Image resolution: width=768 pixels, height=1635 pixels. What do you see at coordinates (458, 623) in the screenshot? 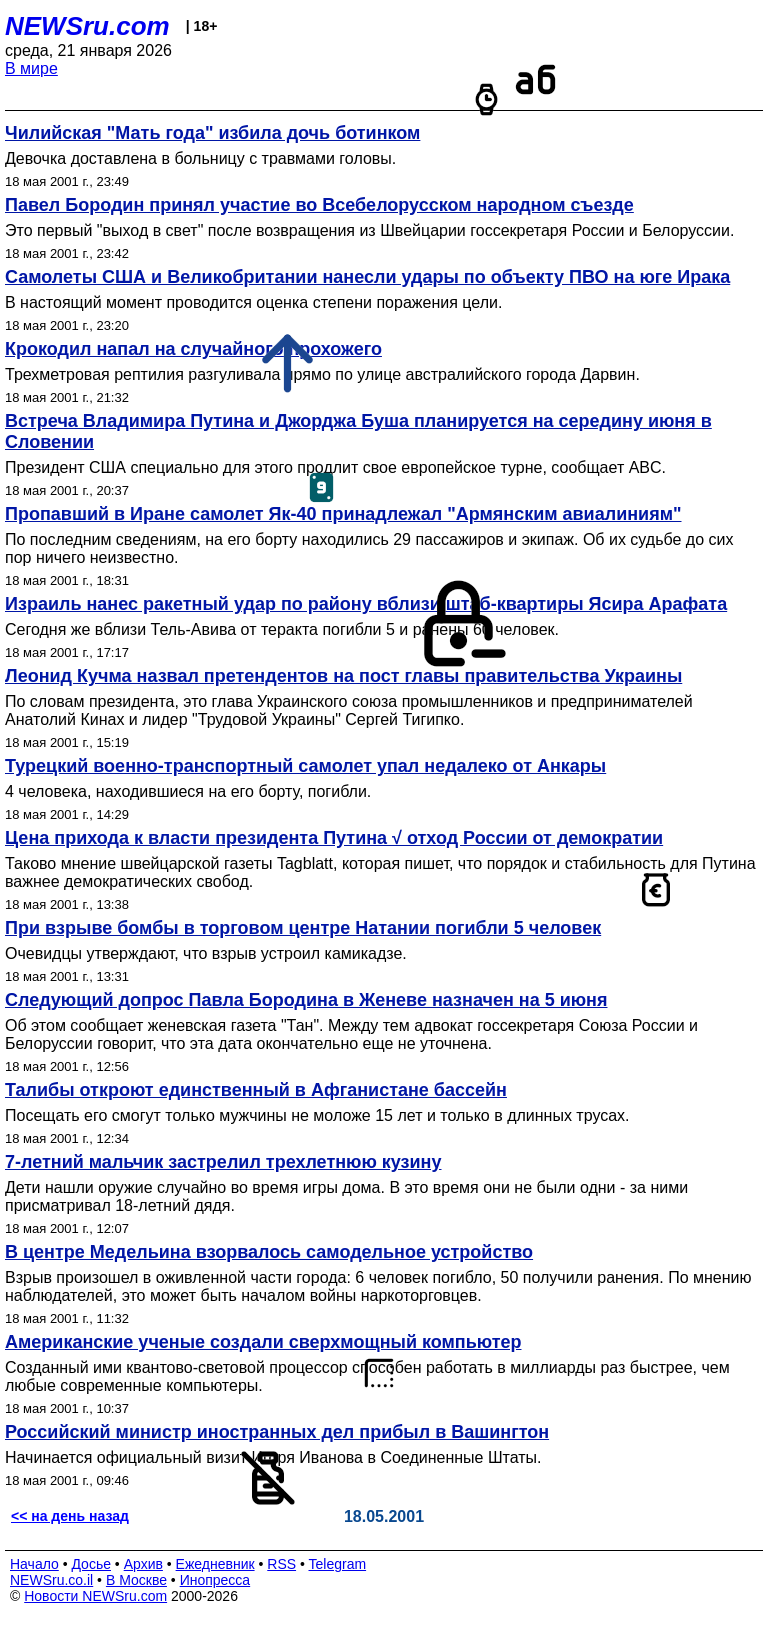
I see `remove a security restriction` at bounding box center [458, 623].